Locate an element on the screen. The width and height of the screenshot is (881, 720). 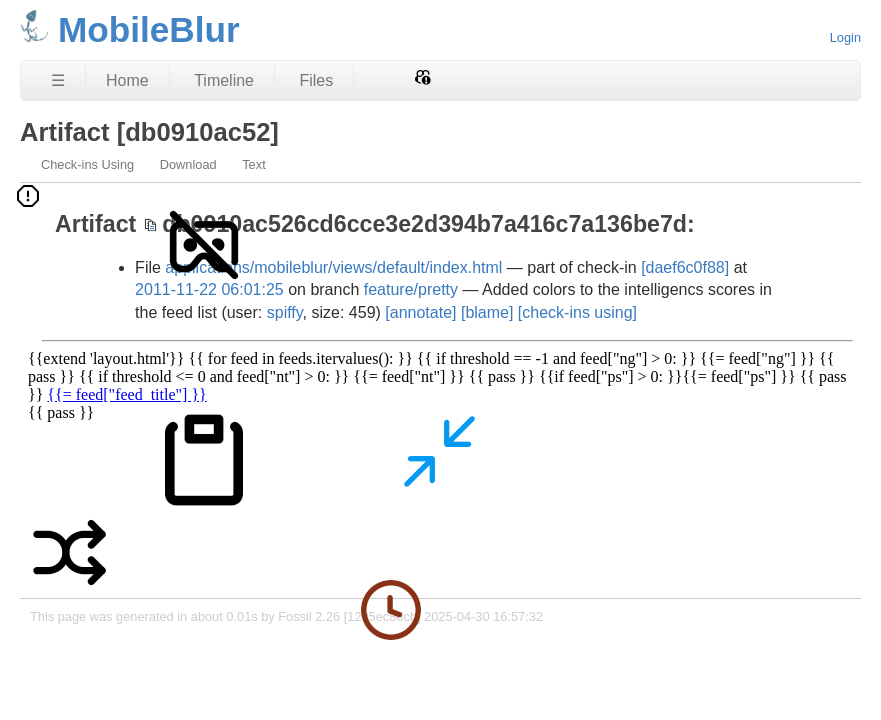
view timestamp or time-related information is located at coordinates (391, 610).